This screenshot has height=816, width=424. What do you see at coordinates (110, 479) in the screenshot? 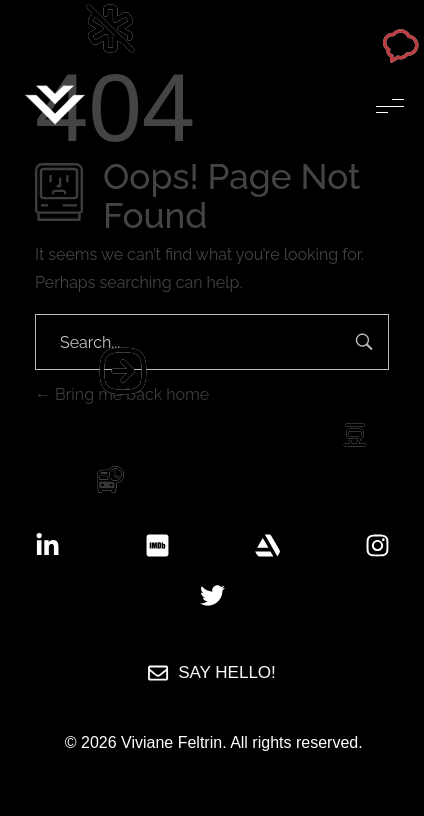
I see `view bus or transit departure times` at bounding box center [110, 479].